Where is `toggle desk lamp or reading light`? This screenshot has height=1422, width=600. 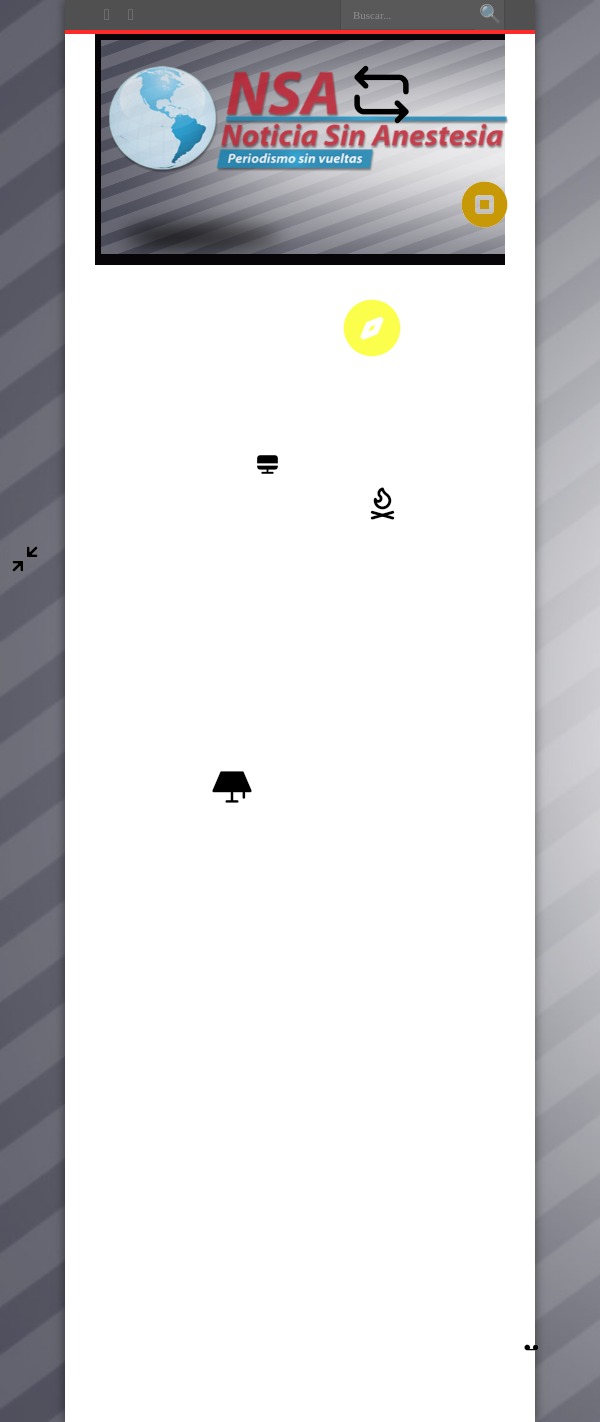 toggle desk lamp or reading light is located at coordinates (232, 787).